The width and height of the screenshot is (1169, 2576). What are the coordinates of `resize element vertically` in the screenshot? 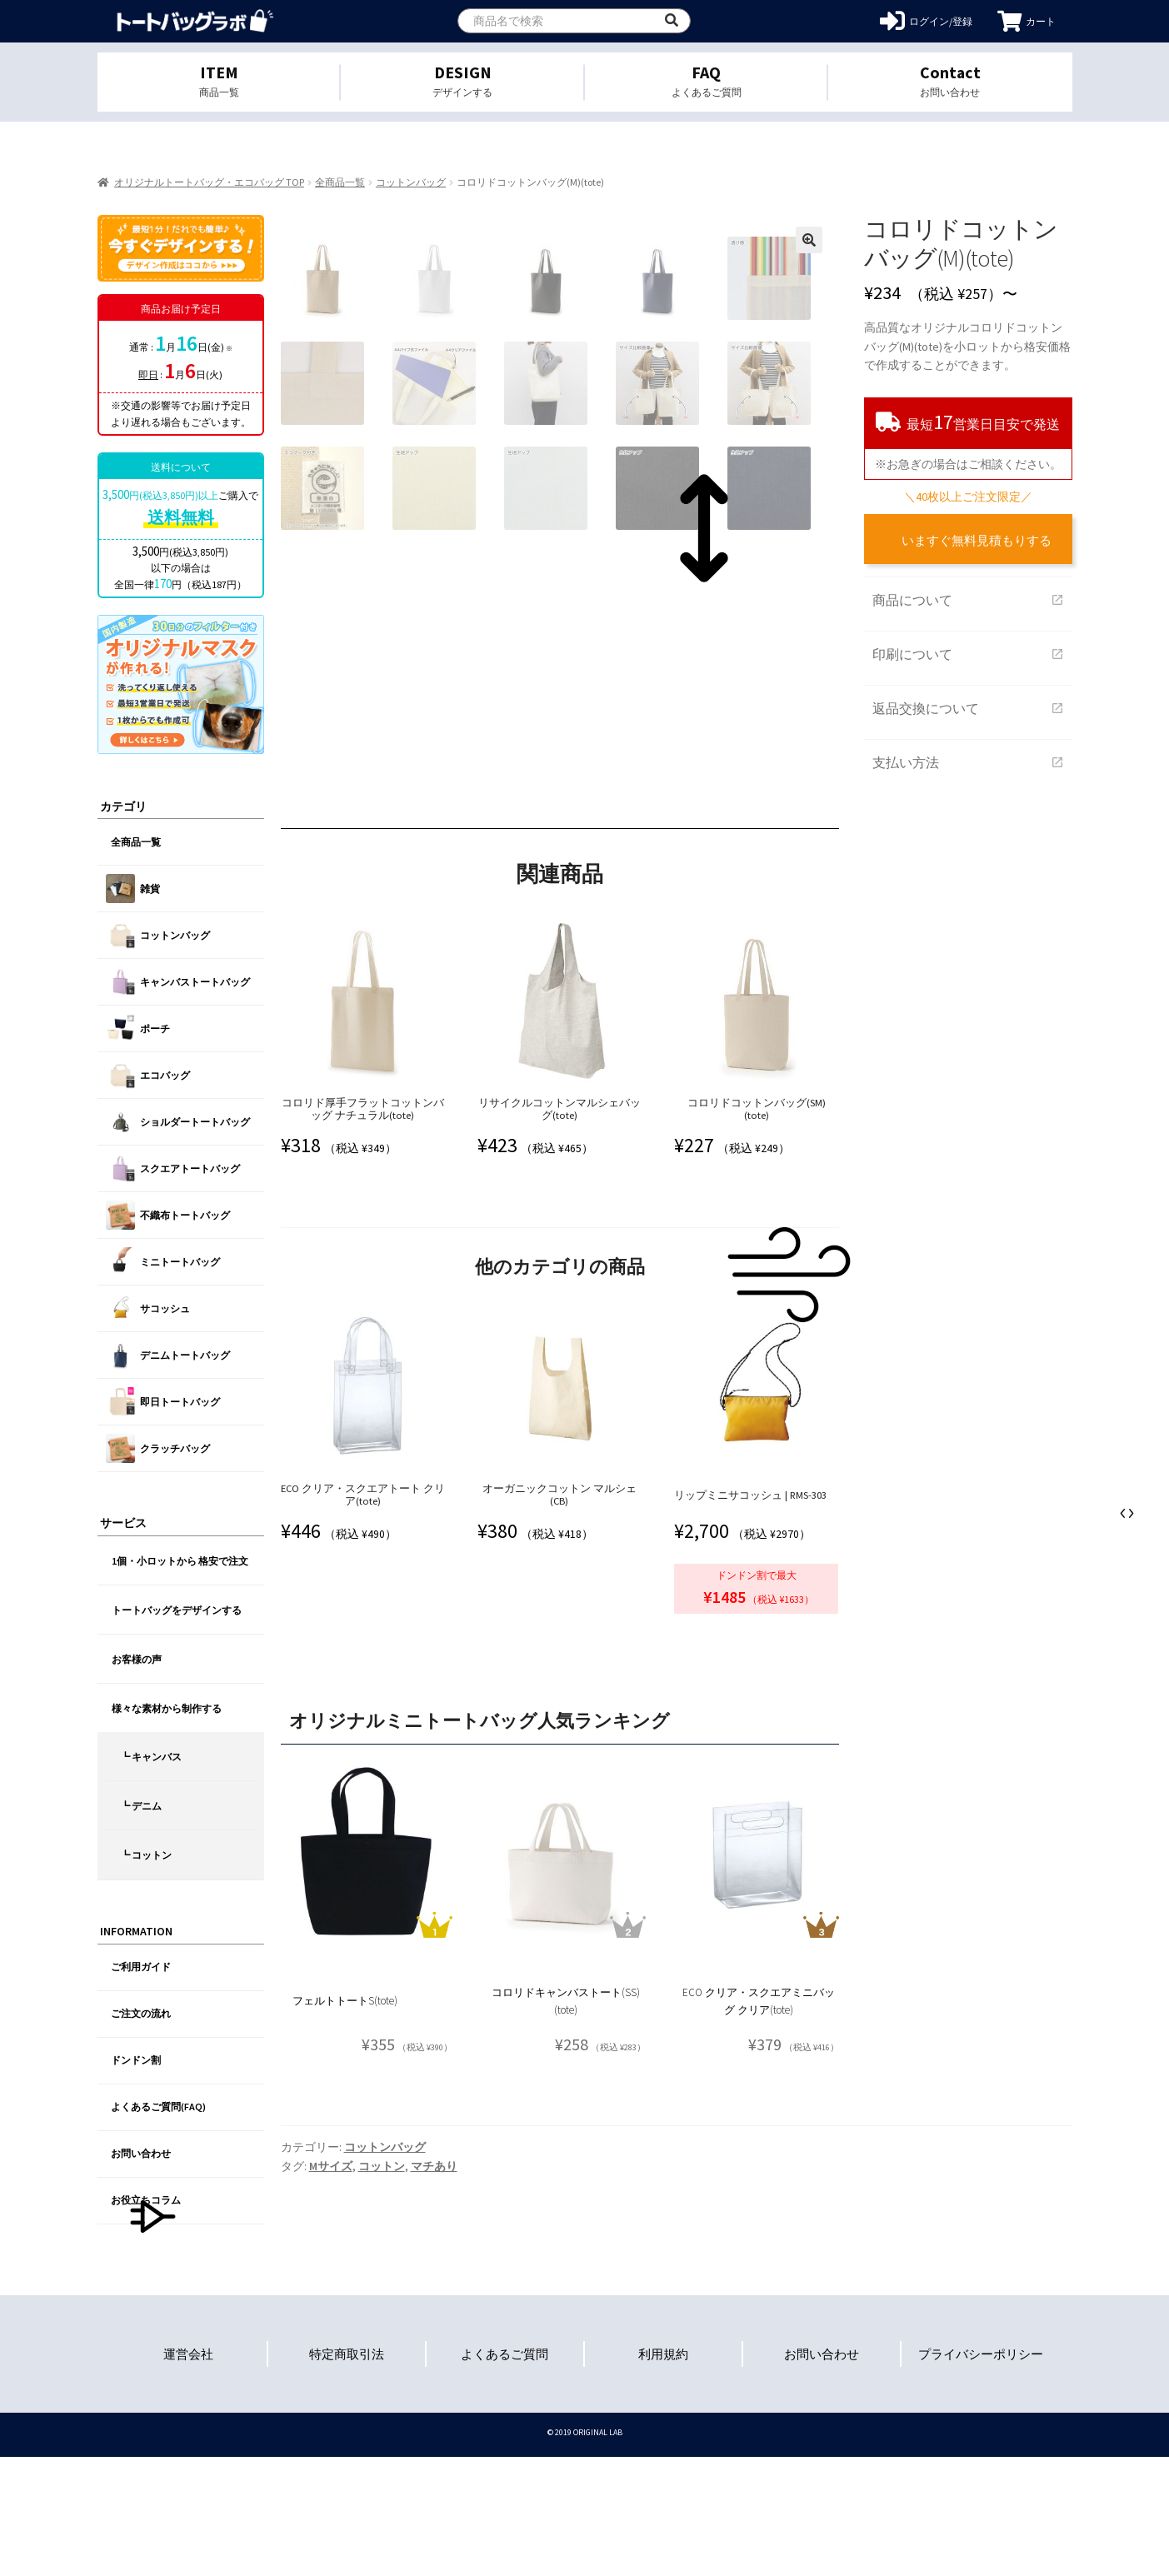 It's located at (704, 528).